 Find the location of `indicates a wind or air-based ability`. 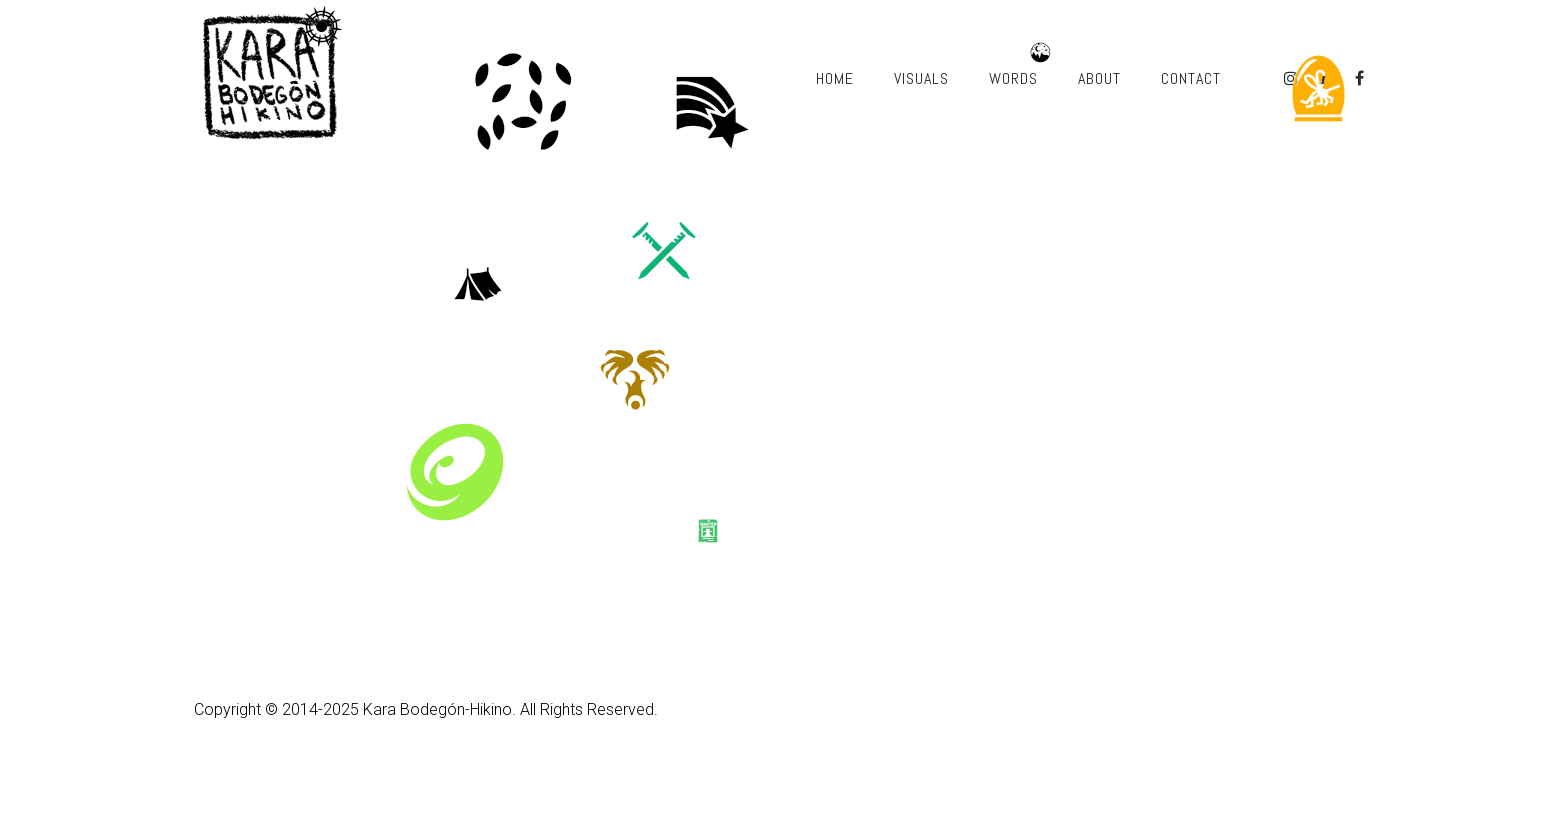

indicates a wind or air-based ability is located at coordinates (455, 472).